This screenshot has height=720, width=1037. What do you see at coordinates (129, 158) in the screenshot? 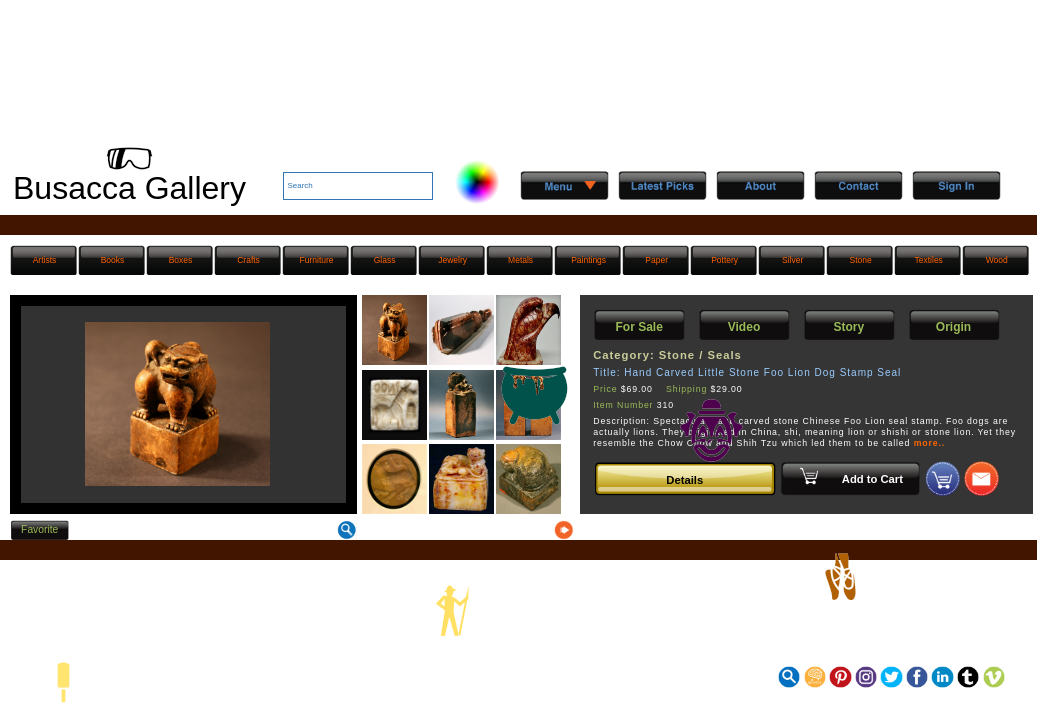
I see `enable safety mode or protective settings` at bounding box center [129, 158].